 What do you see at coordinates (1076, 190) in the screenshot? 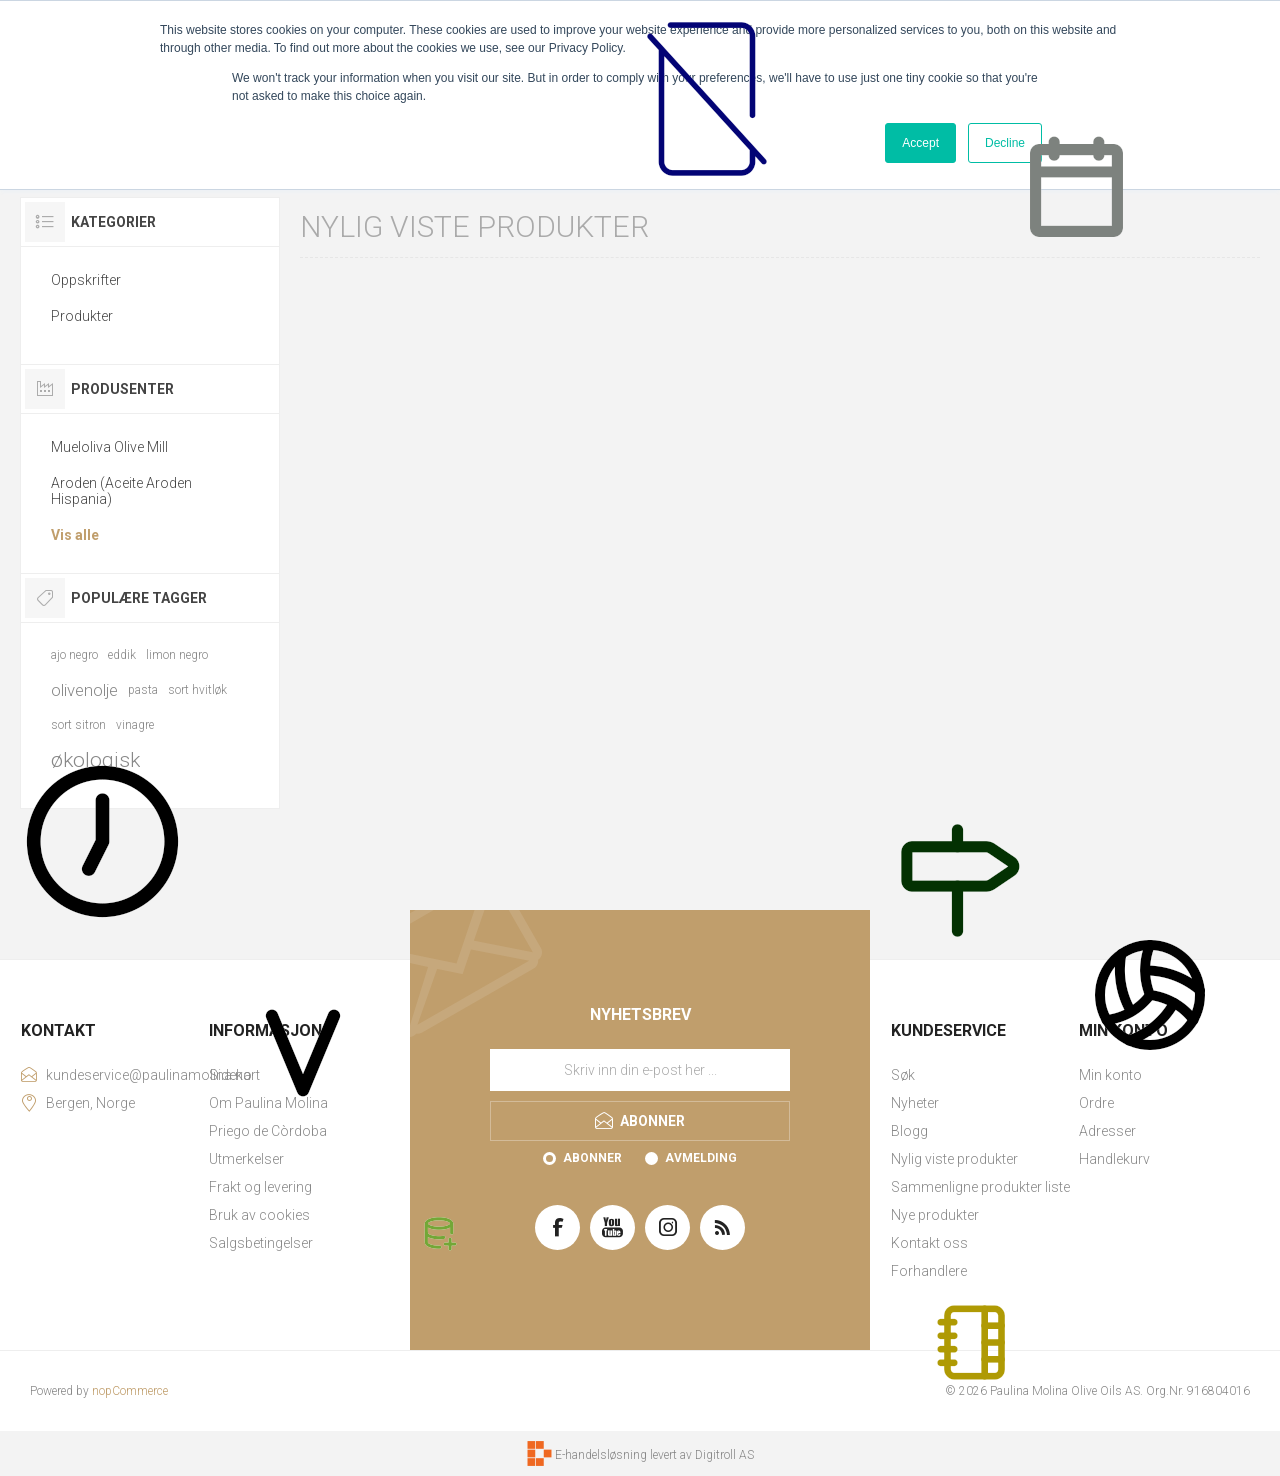
I see `open calendar view` at bounding box center [1076, 190].